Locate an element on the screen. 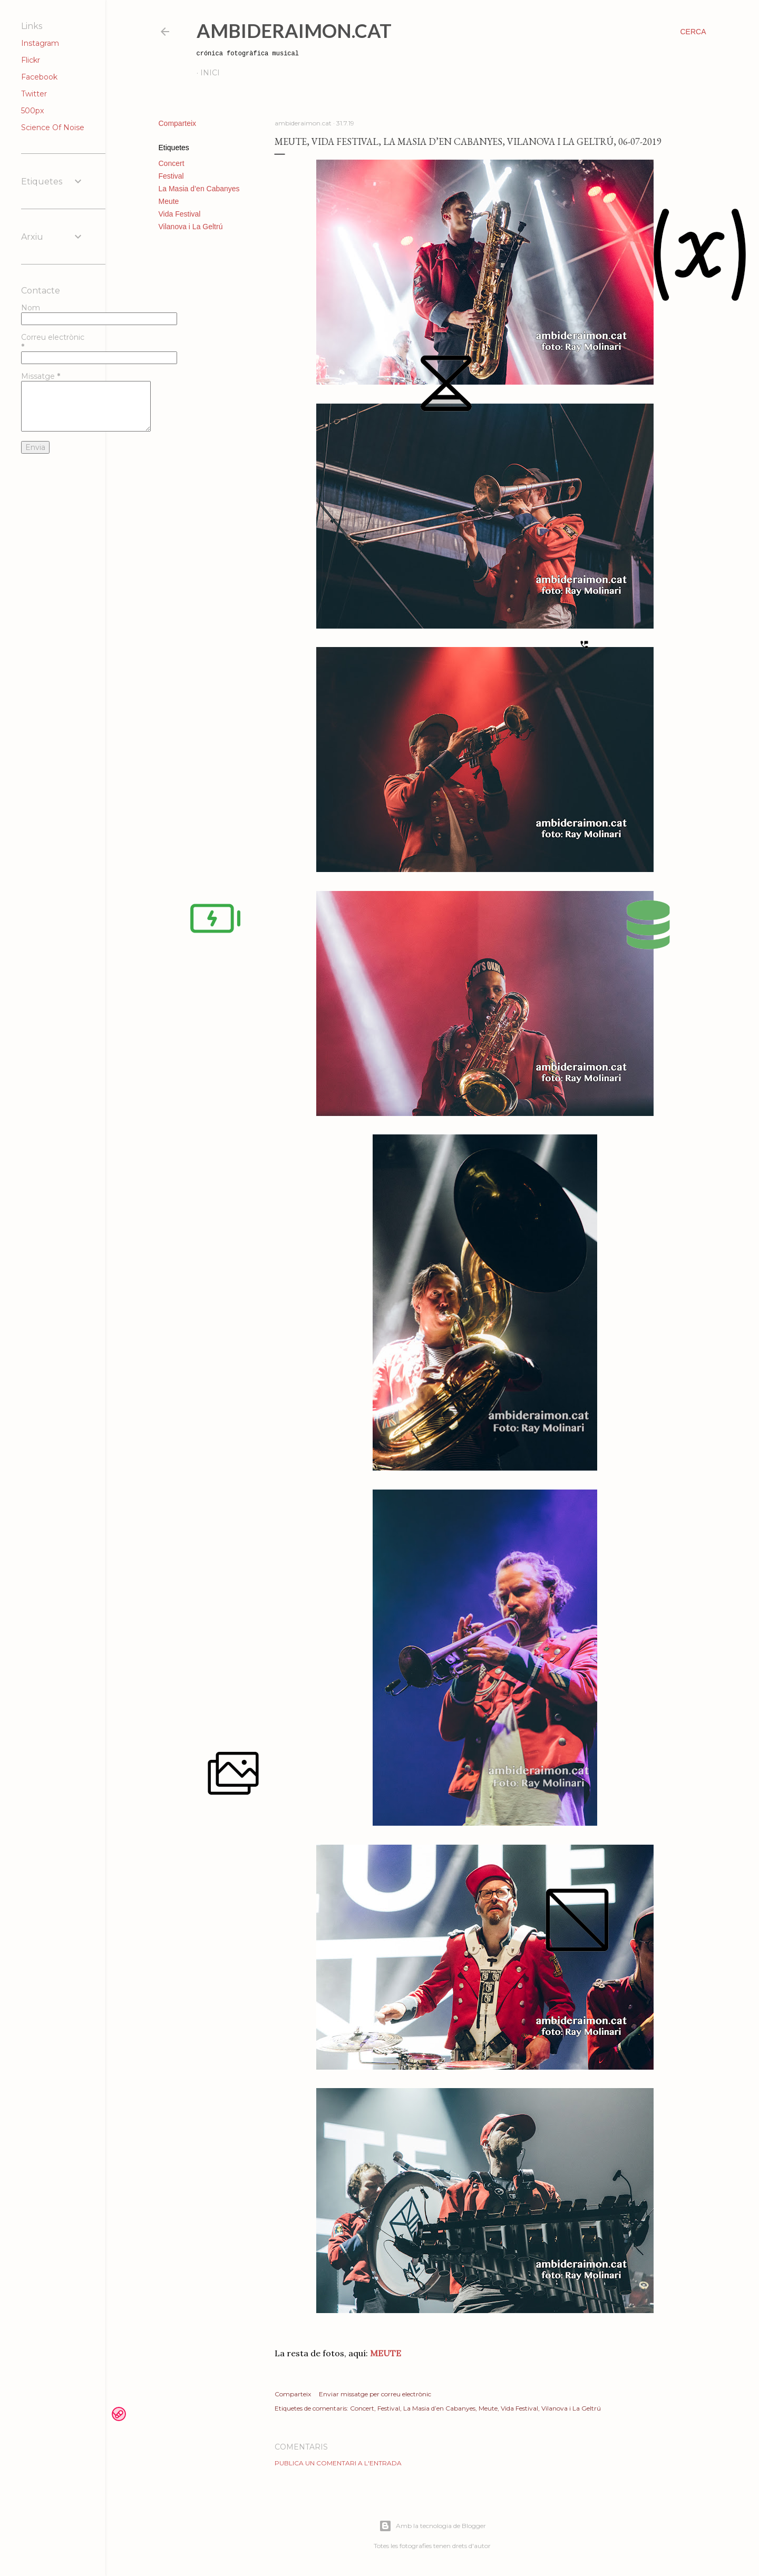 The width and height of the screenshot is (759, 2576). indicates device is currently charging is located at coordinates (215, 918).